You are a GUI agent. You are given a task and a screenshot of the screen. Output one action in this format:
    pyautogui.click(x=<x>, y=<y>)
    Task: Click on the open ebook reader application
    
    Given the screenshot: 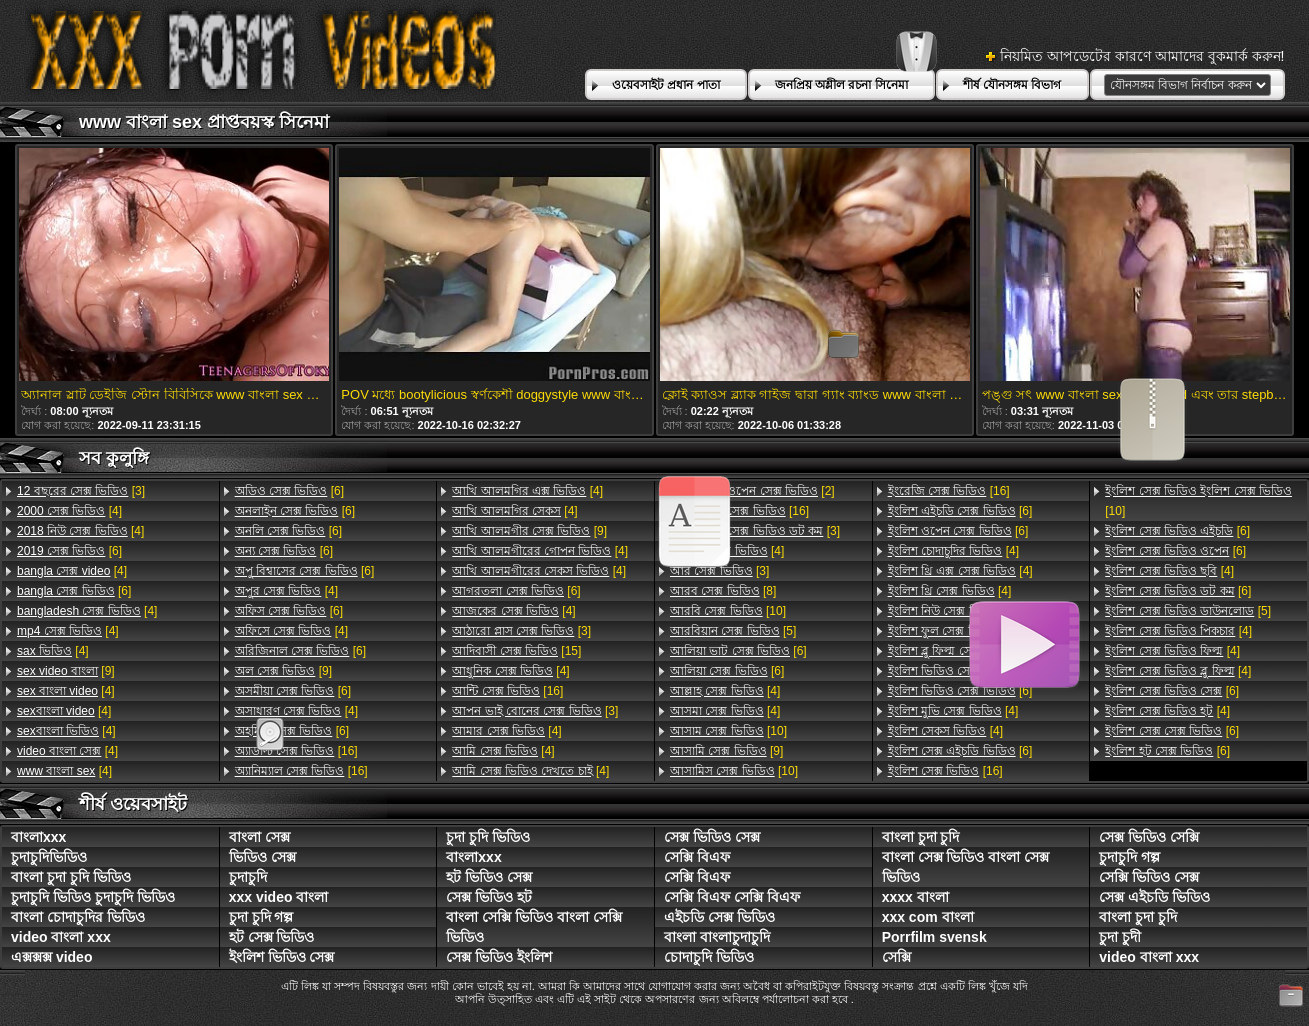 What is the action you would take?
    pyautogui.click(x=694, y=521)
    